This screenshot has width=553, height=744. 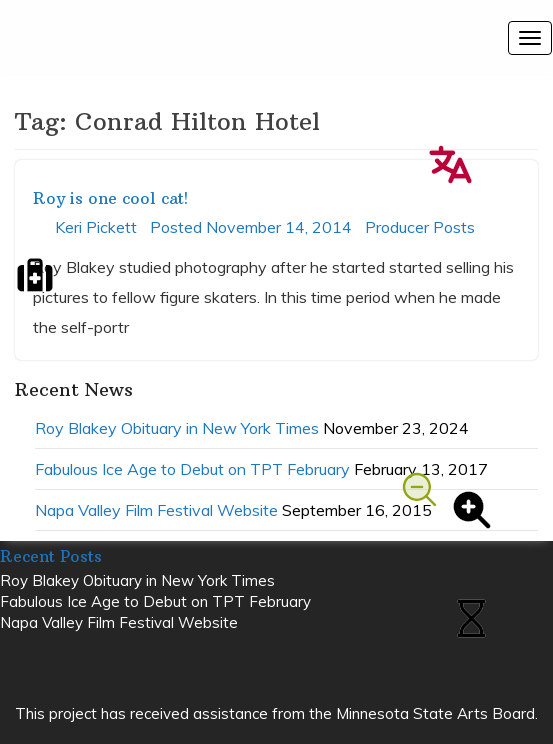 I want to click on access medical or health-related information, so click(x=35, y=276).